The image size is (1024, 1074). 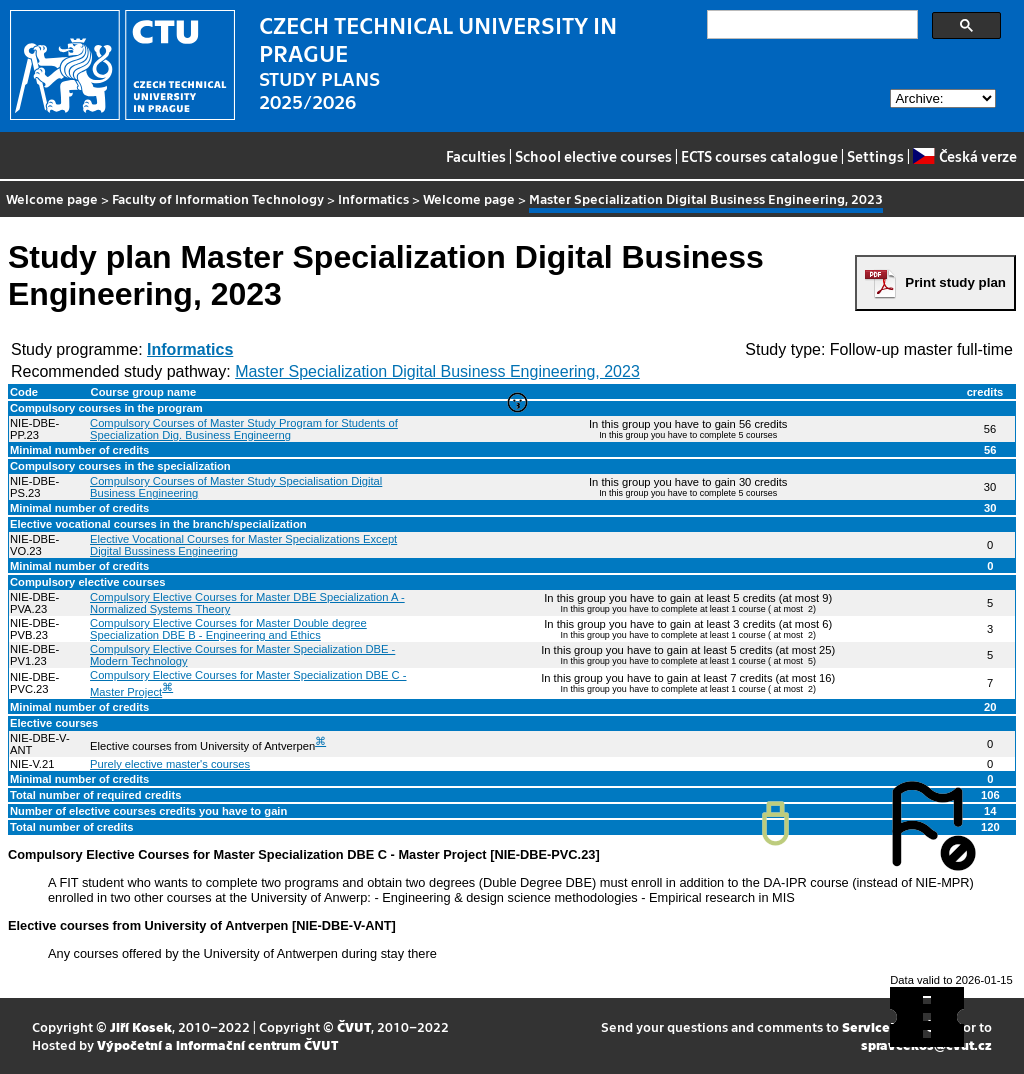 What do you see at coordinates (517, 402) in the screenshot?
I see `send a kiss or blowing kiss emoji` at bounding box center [517, 402].